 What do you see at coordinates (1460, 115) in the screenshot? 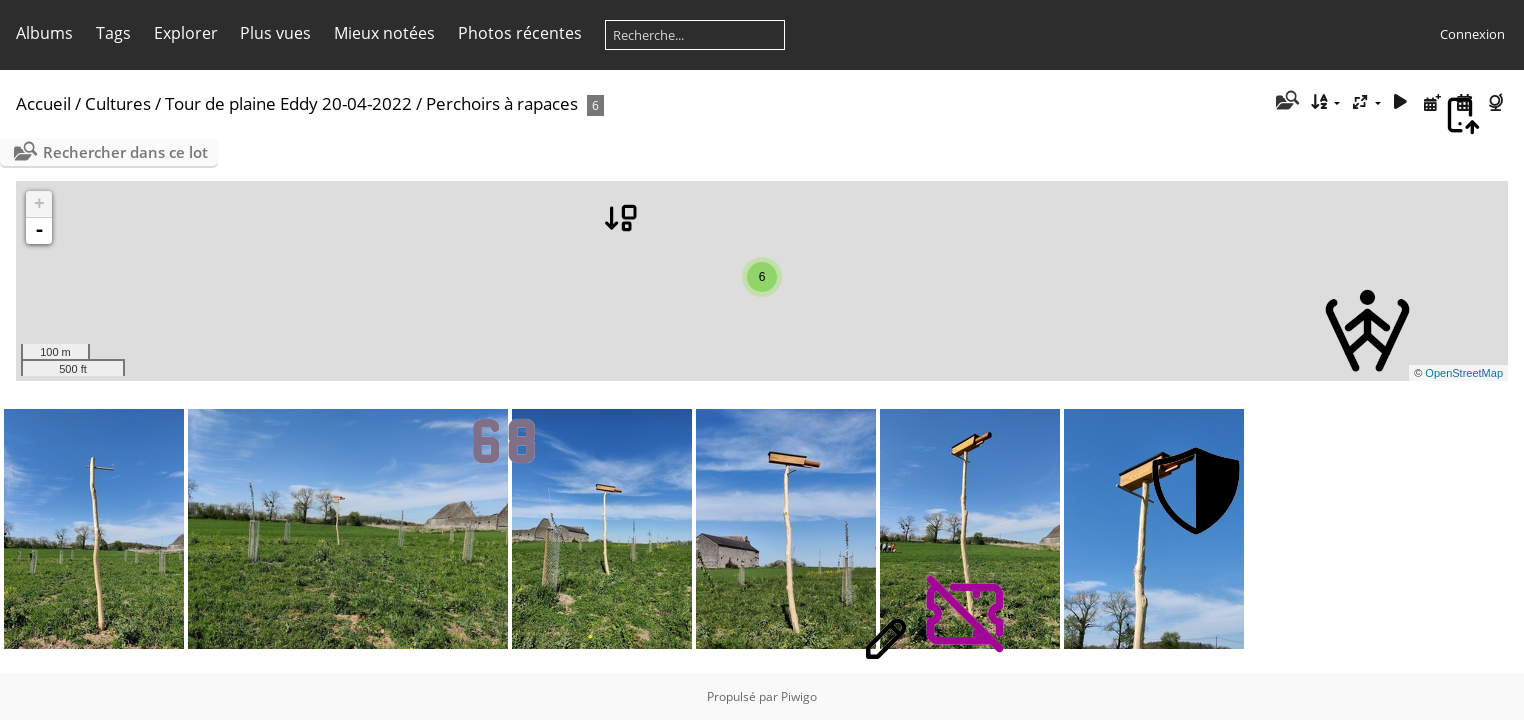
I see `upload from mobile device` at bounding box center [1460, 115].